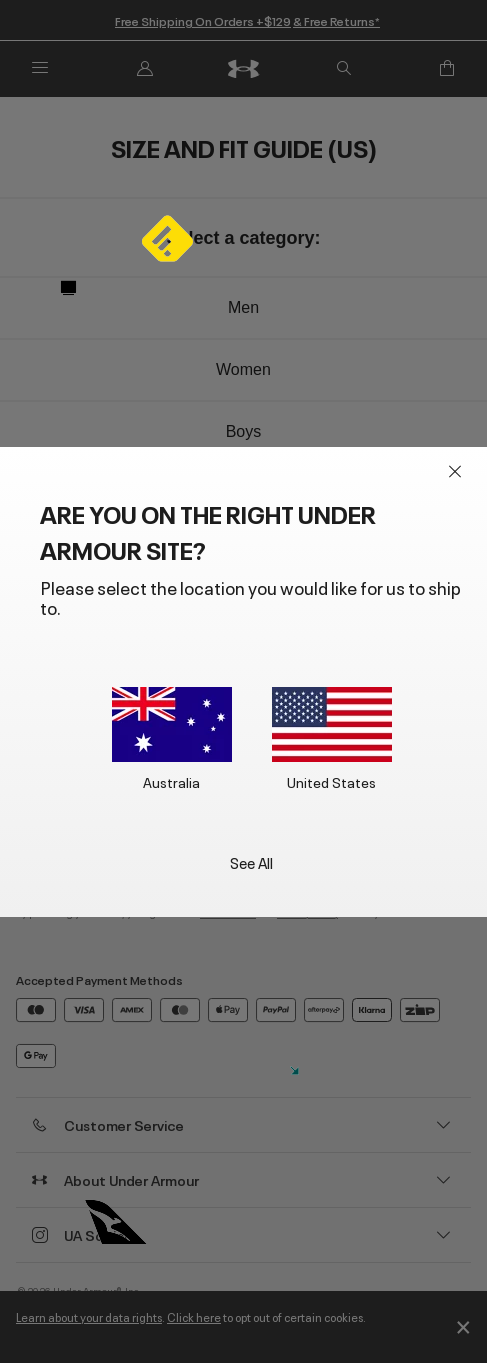 The width and height of the screenshot is (487, 1363). What do you see at coordinates (294, 1070) in the screenshot?
I see `navigate to the next item below` at bounding box center [294, 1070].